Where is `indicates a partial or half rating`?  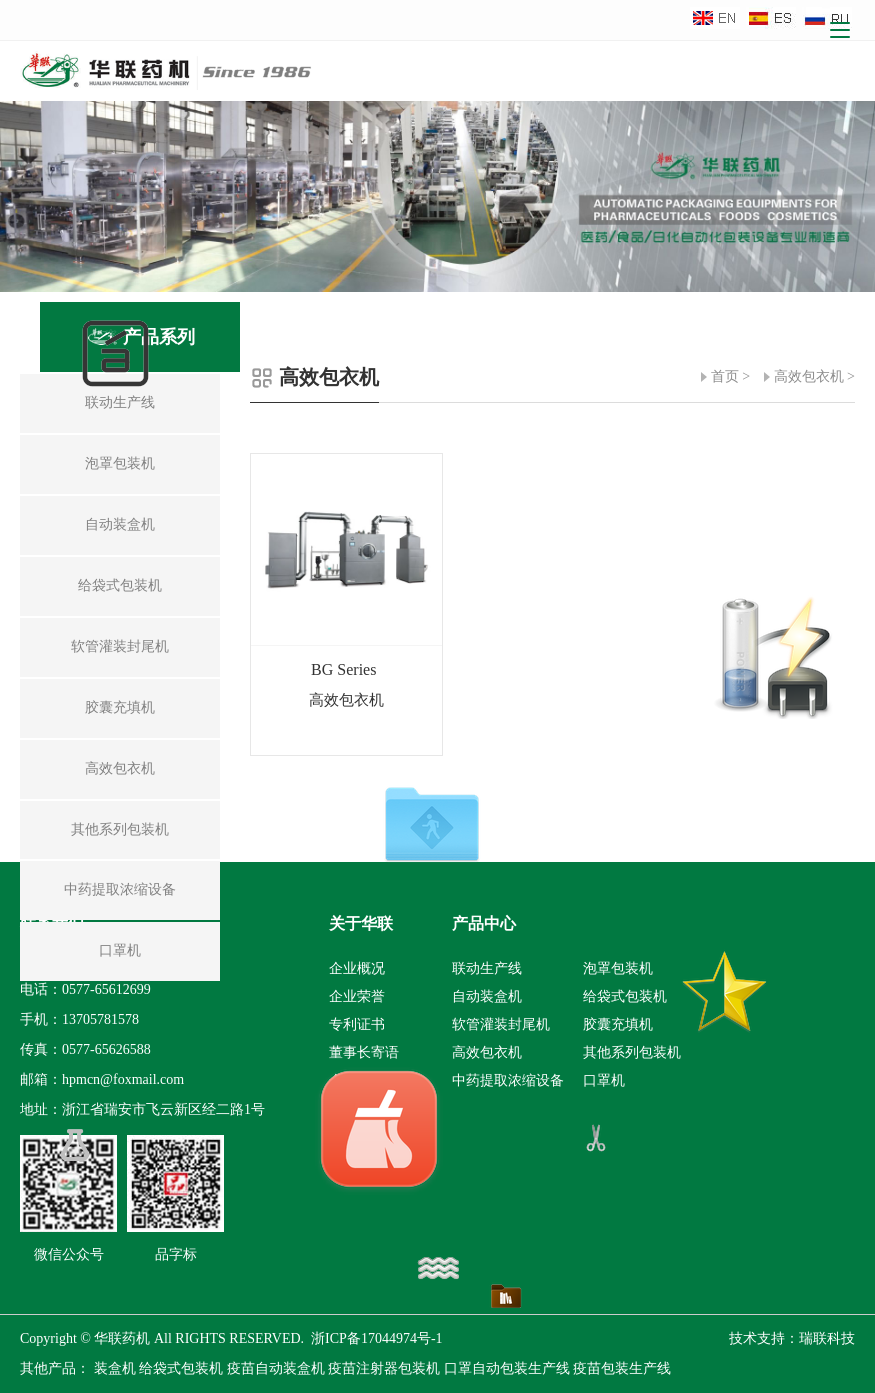
indicates a partial or half rating is located at coordinates (723, 994).